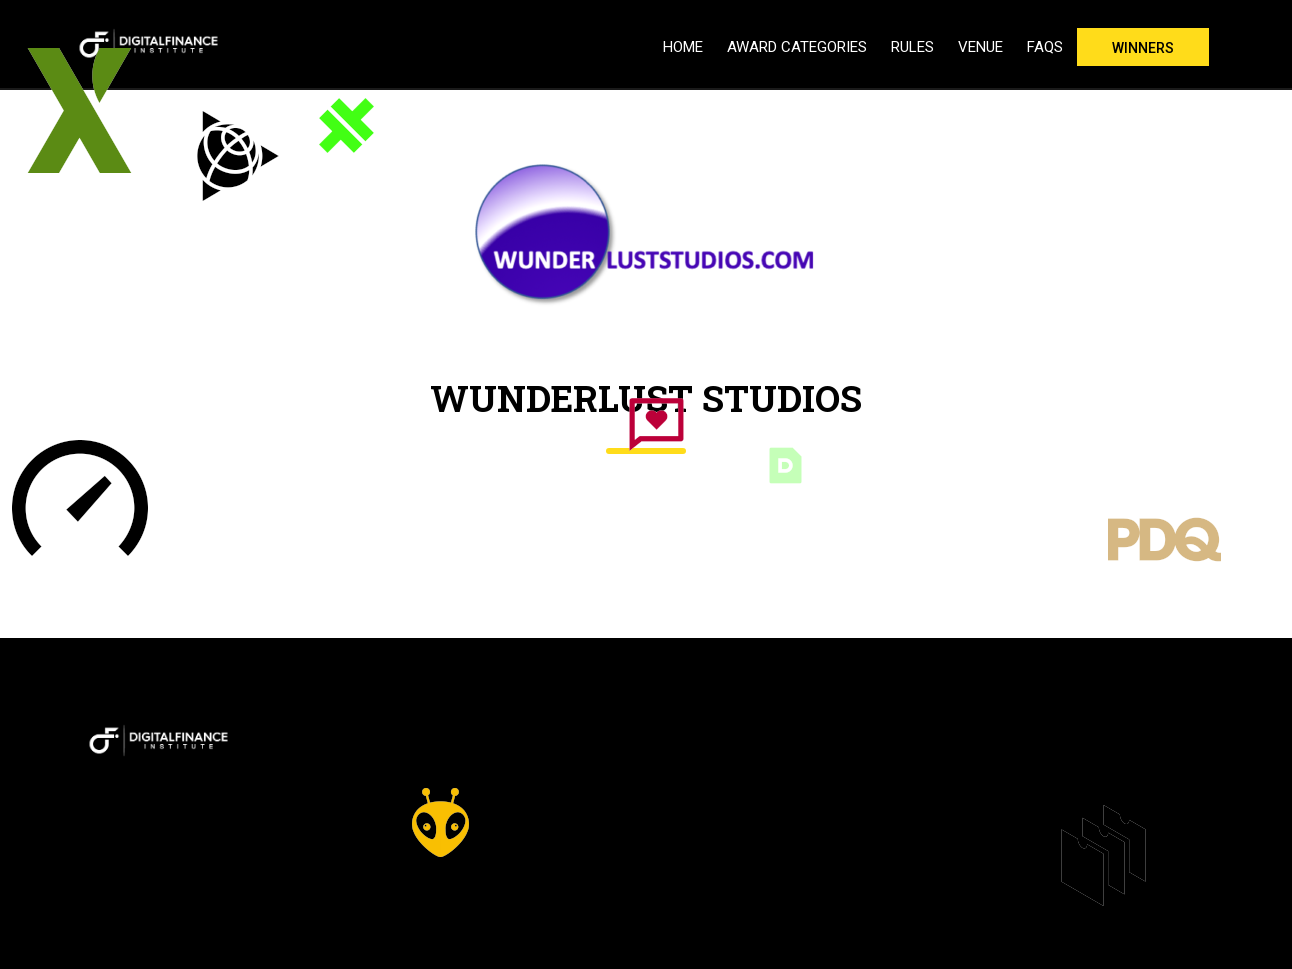 The height and width of the screenshot is (969, 1292). Describe the element at coordinates (440, 822) in the screenshot. I see `open PlatformIO IDE or development environment` at that location.